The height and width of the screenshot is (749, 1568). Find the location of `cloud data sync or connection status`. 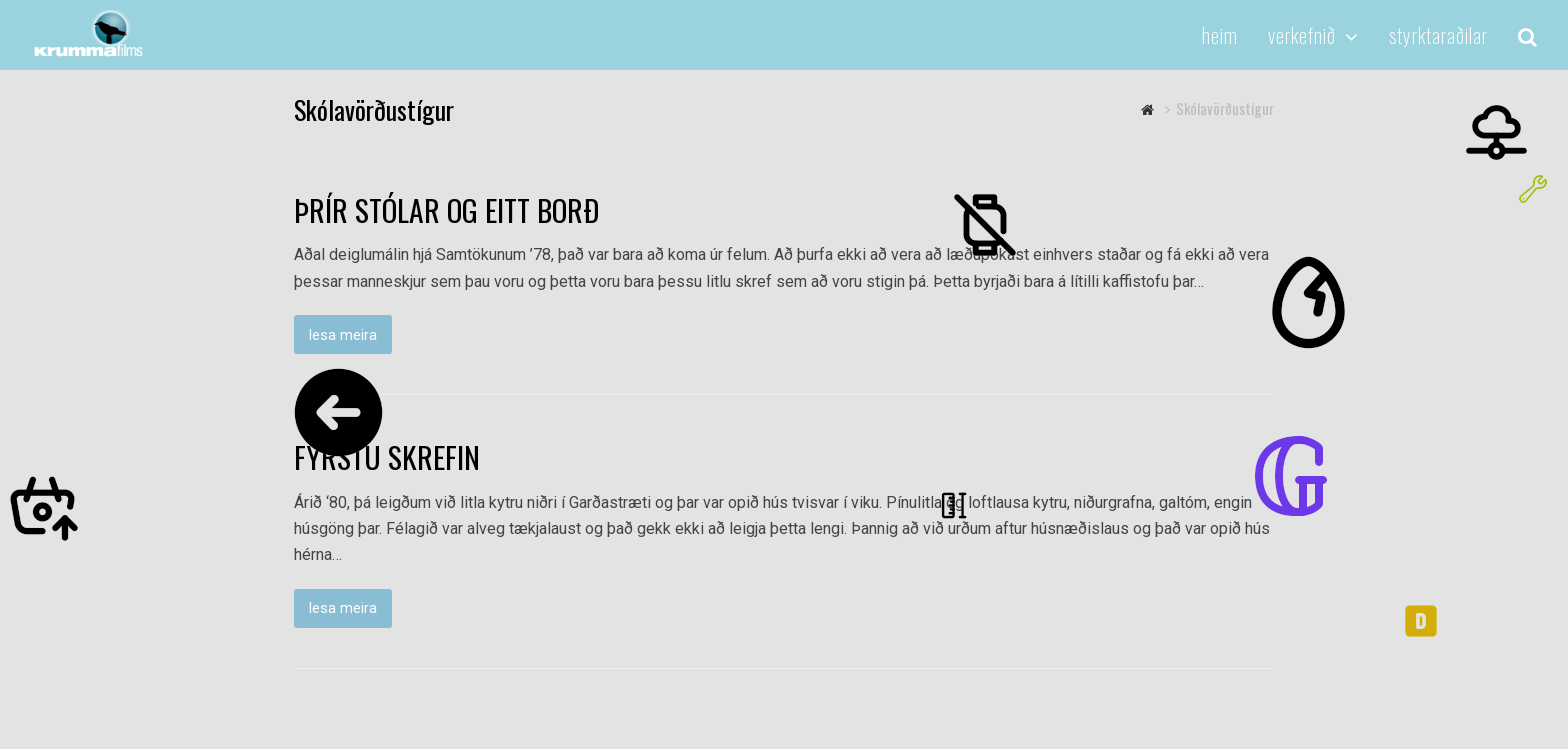

cloud data sync or connection status is located at coordinates (1496, 132).